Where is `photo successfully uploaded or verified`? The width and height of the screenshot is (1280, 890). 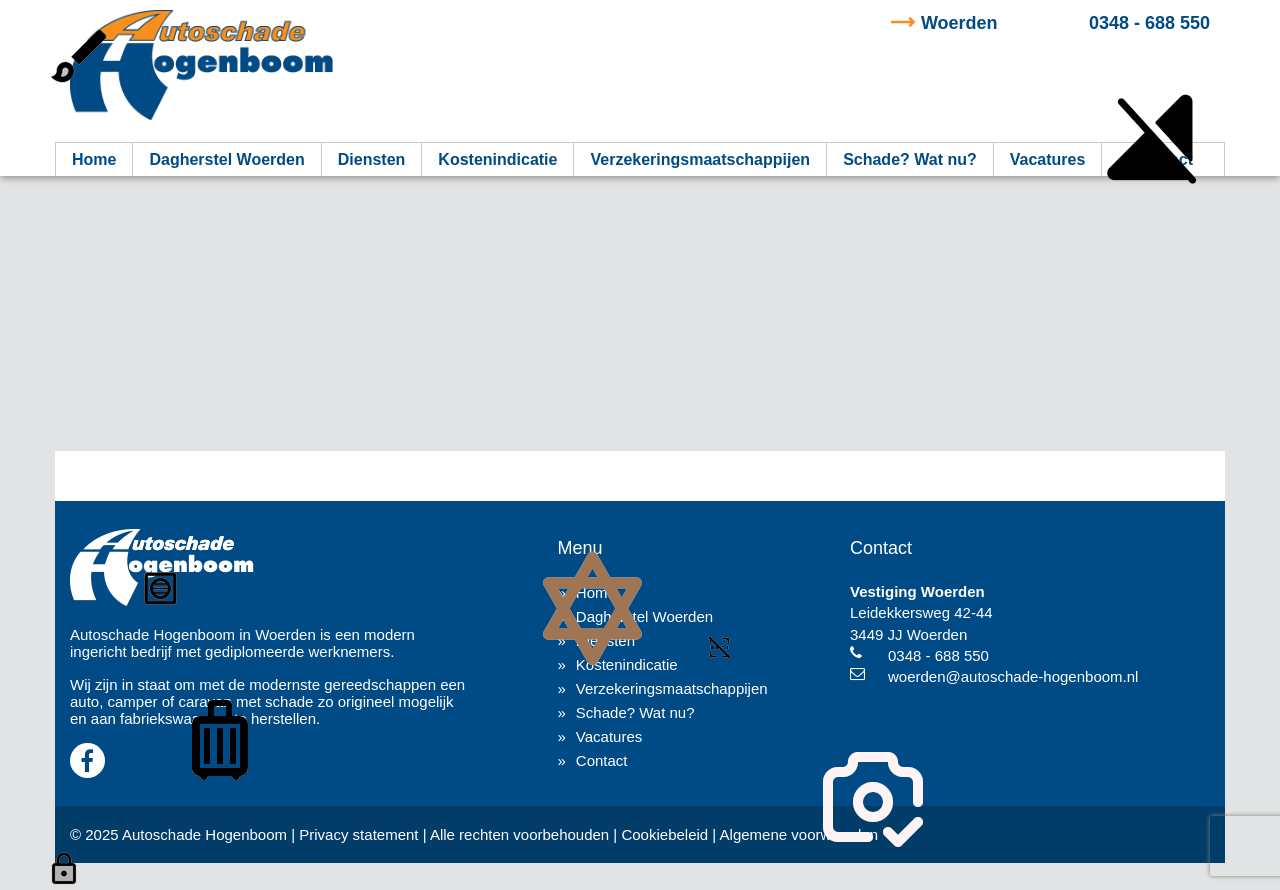
photo successfully uploaded or verified is located at coordinates (873, 797).